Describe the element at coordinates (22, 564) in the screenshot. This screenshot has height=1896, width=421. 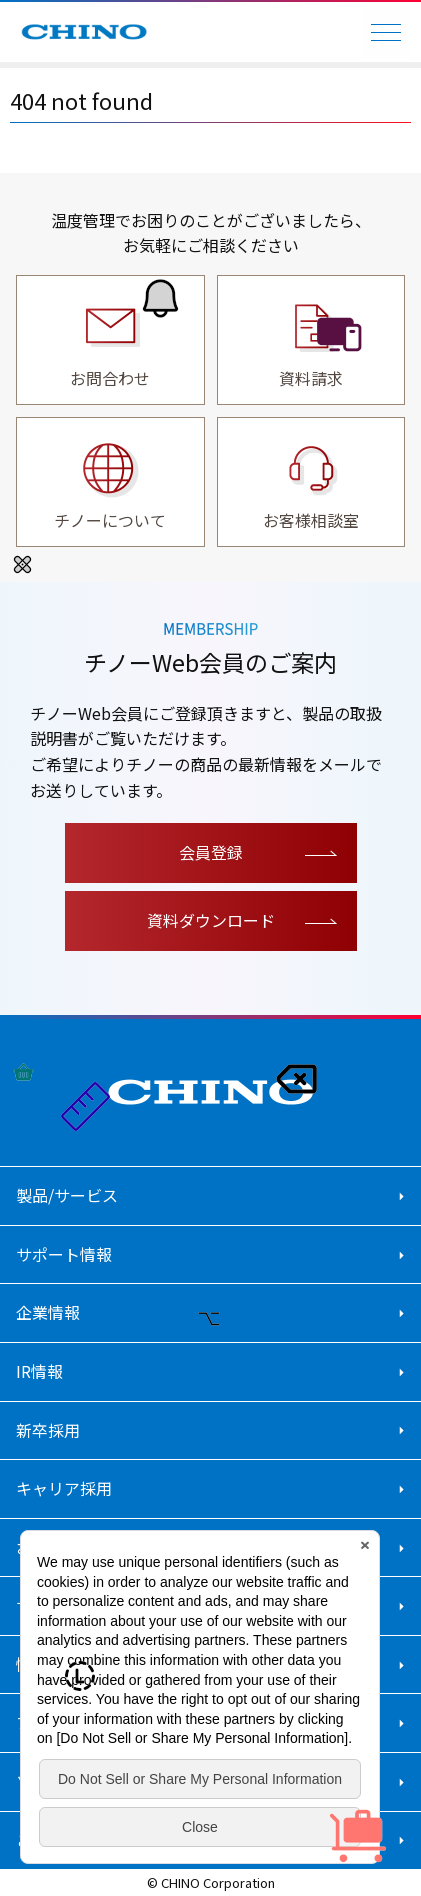
I see `access health or first aid resources` at that location.